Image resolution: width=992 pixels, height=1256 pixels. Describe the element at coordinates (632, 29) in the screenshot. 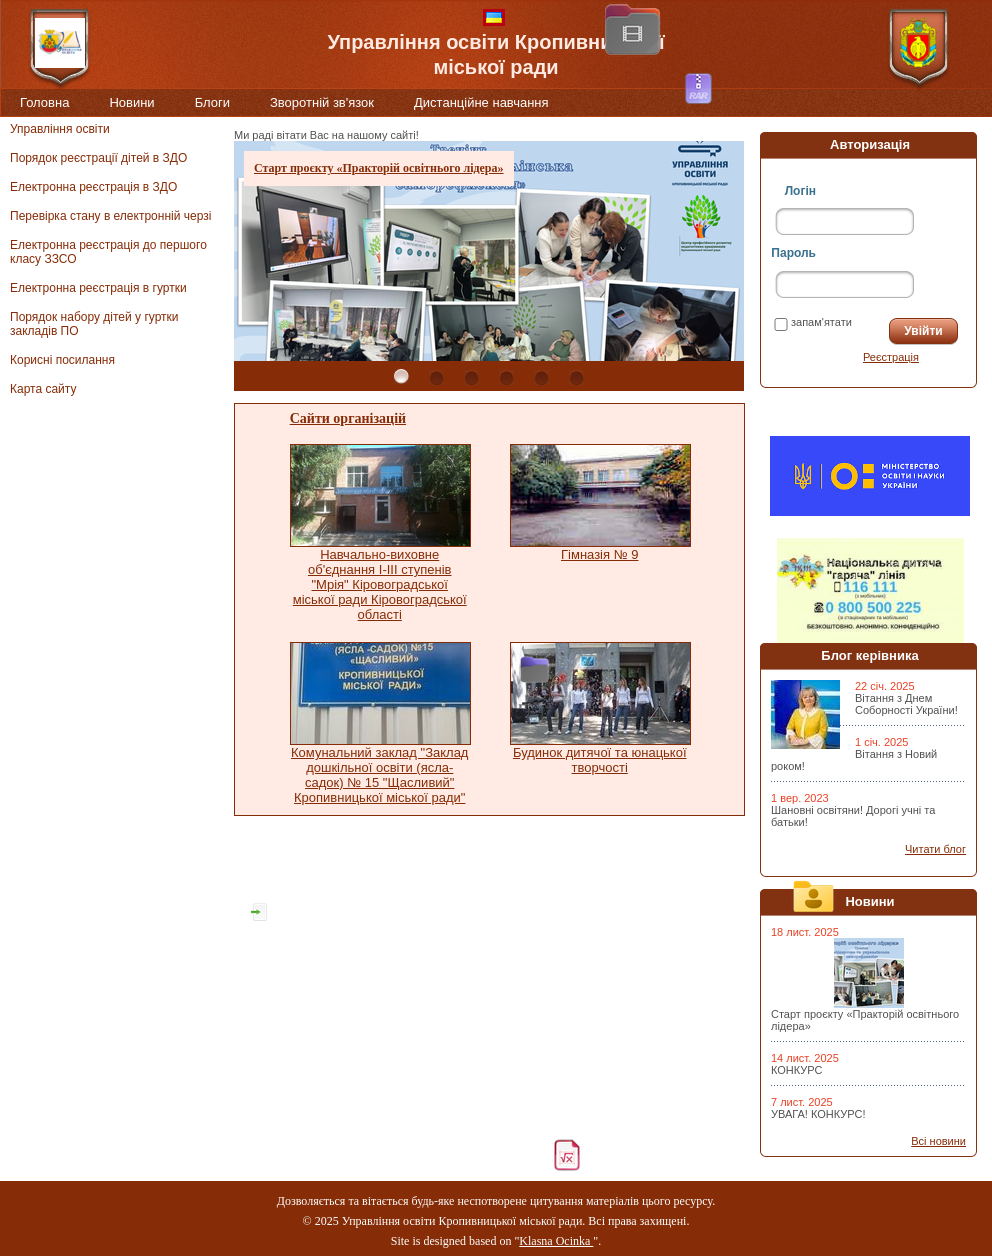

I see `open your videos folder` at that location.